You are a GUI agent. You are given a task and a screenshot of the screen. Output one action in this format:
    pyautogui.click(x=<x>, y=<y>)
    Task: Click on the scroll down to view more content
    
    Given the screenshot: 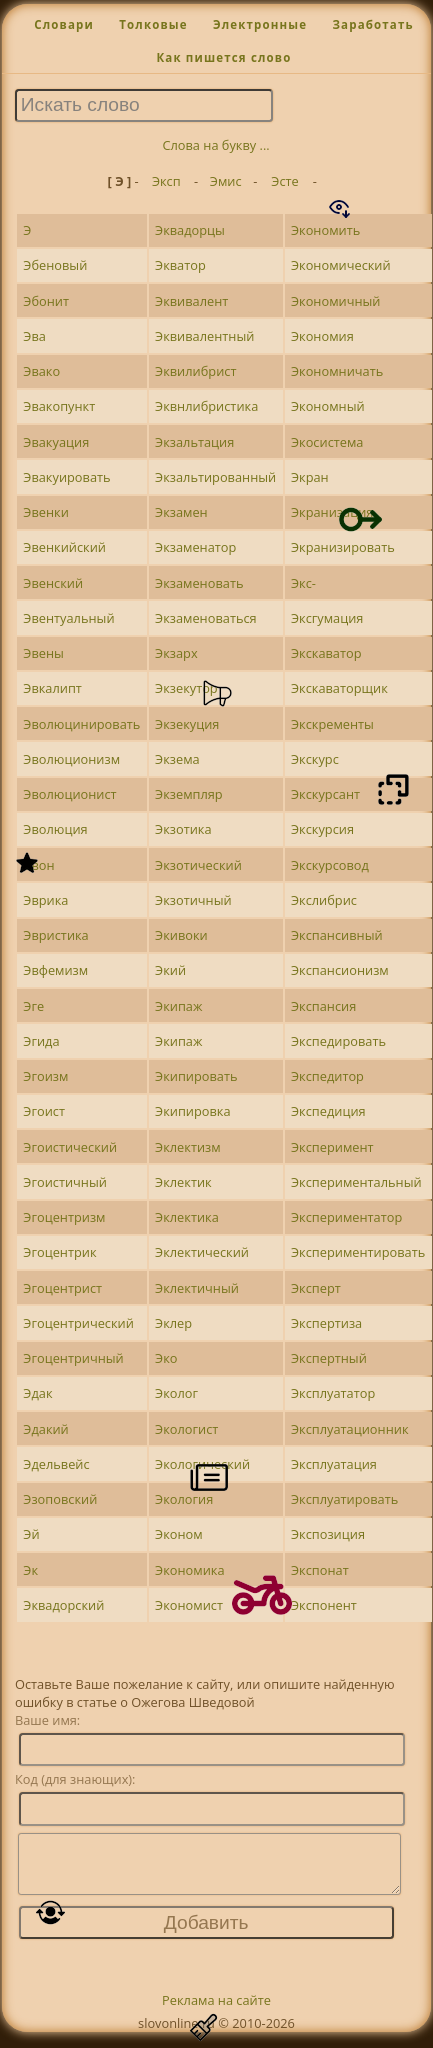 What is the action you would take?
    pyautogui.click(x=339, y=207)
    